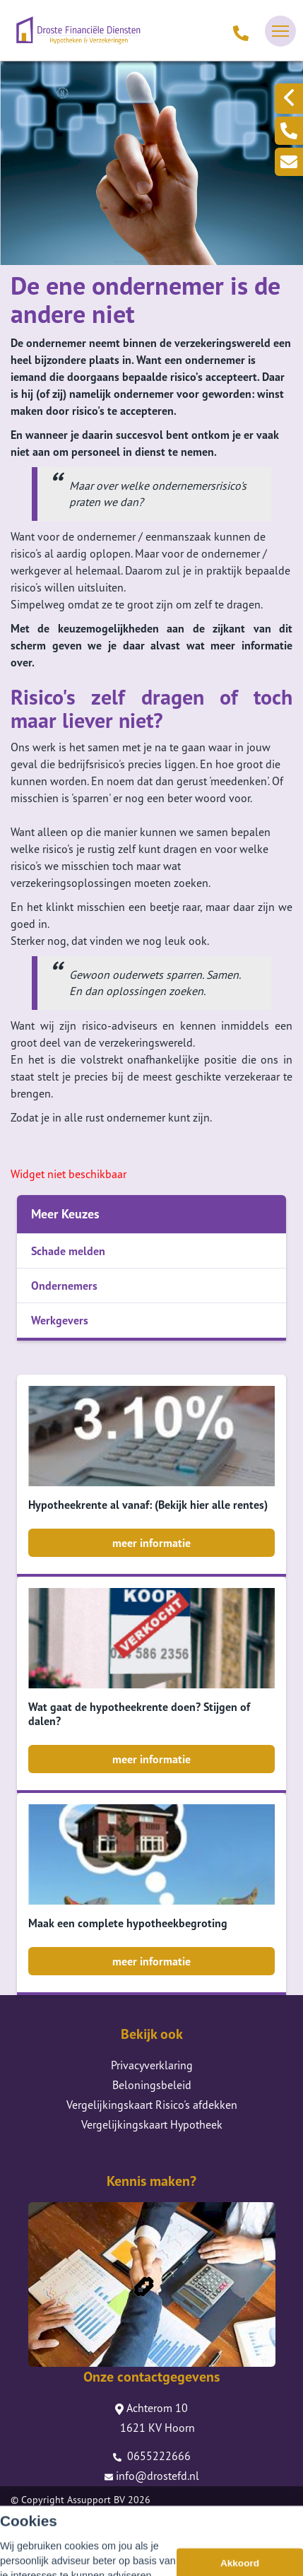 Image resolution: width=303 pixels, height=2576 pixels. Describe the element at coordinates (62, 93) in the screenshot. I see `indicates a helipad or helicopter landing zone` at that location.